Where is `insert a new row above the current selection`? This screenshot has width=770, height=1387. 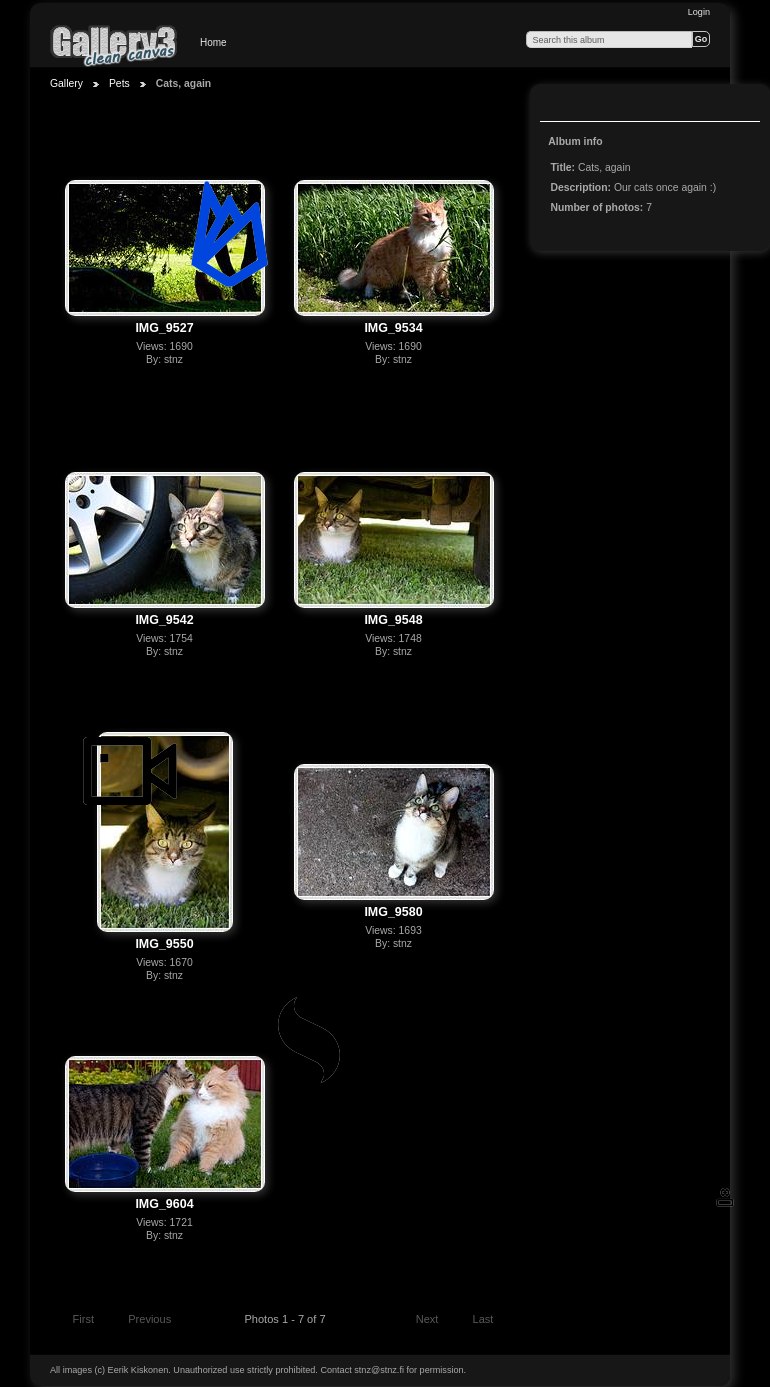
insert a new row above the current selection is located at coordinates (725, 1198).